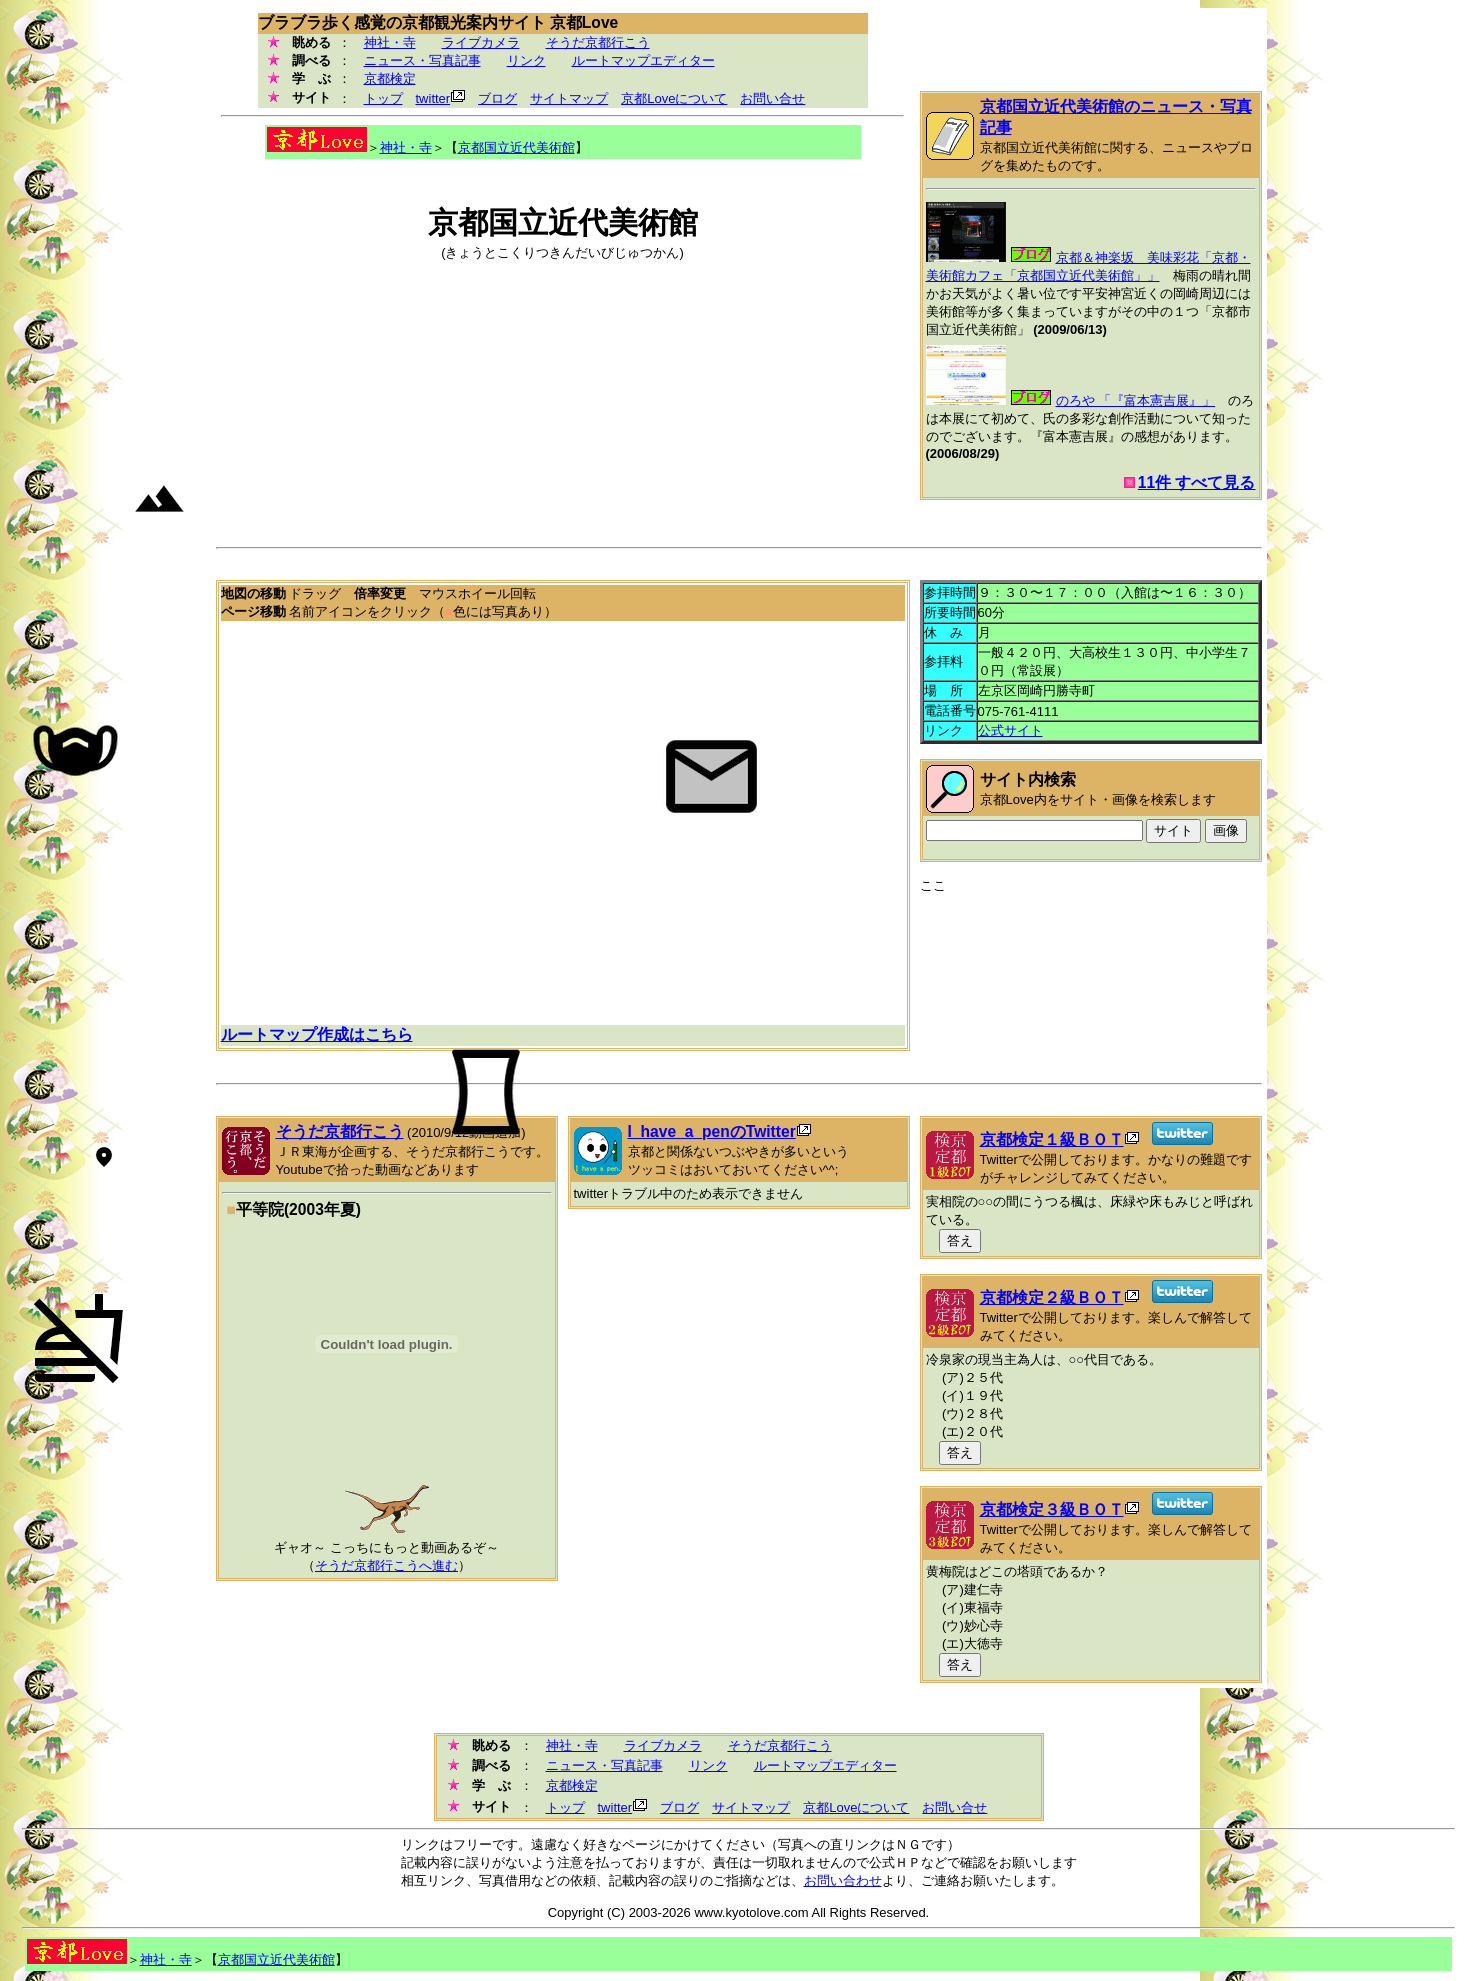 The height and width of the screenshot is (1981, 1477). What do you see at coordinates (711, 776) in the screenshot?
I see `access your email inbox` at bounding box center [711, 776].